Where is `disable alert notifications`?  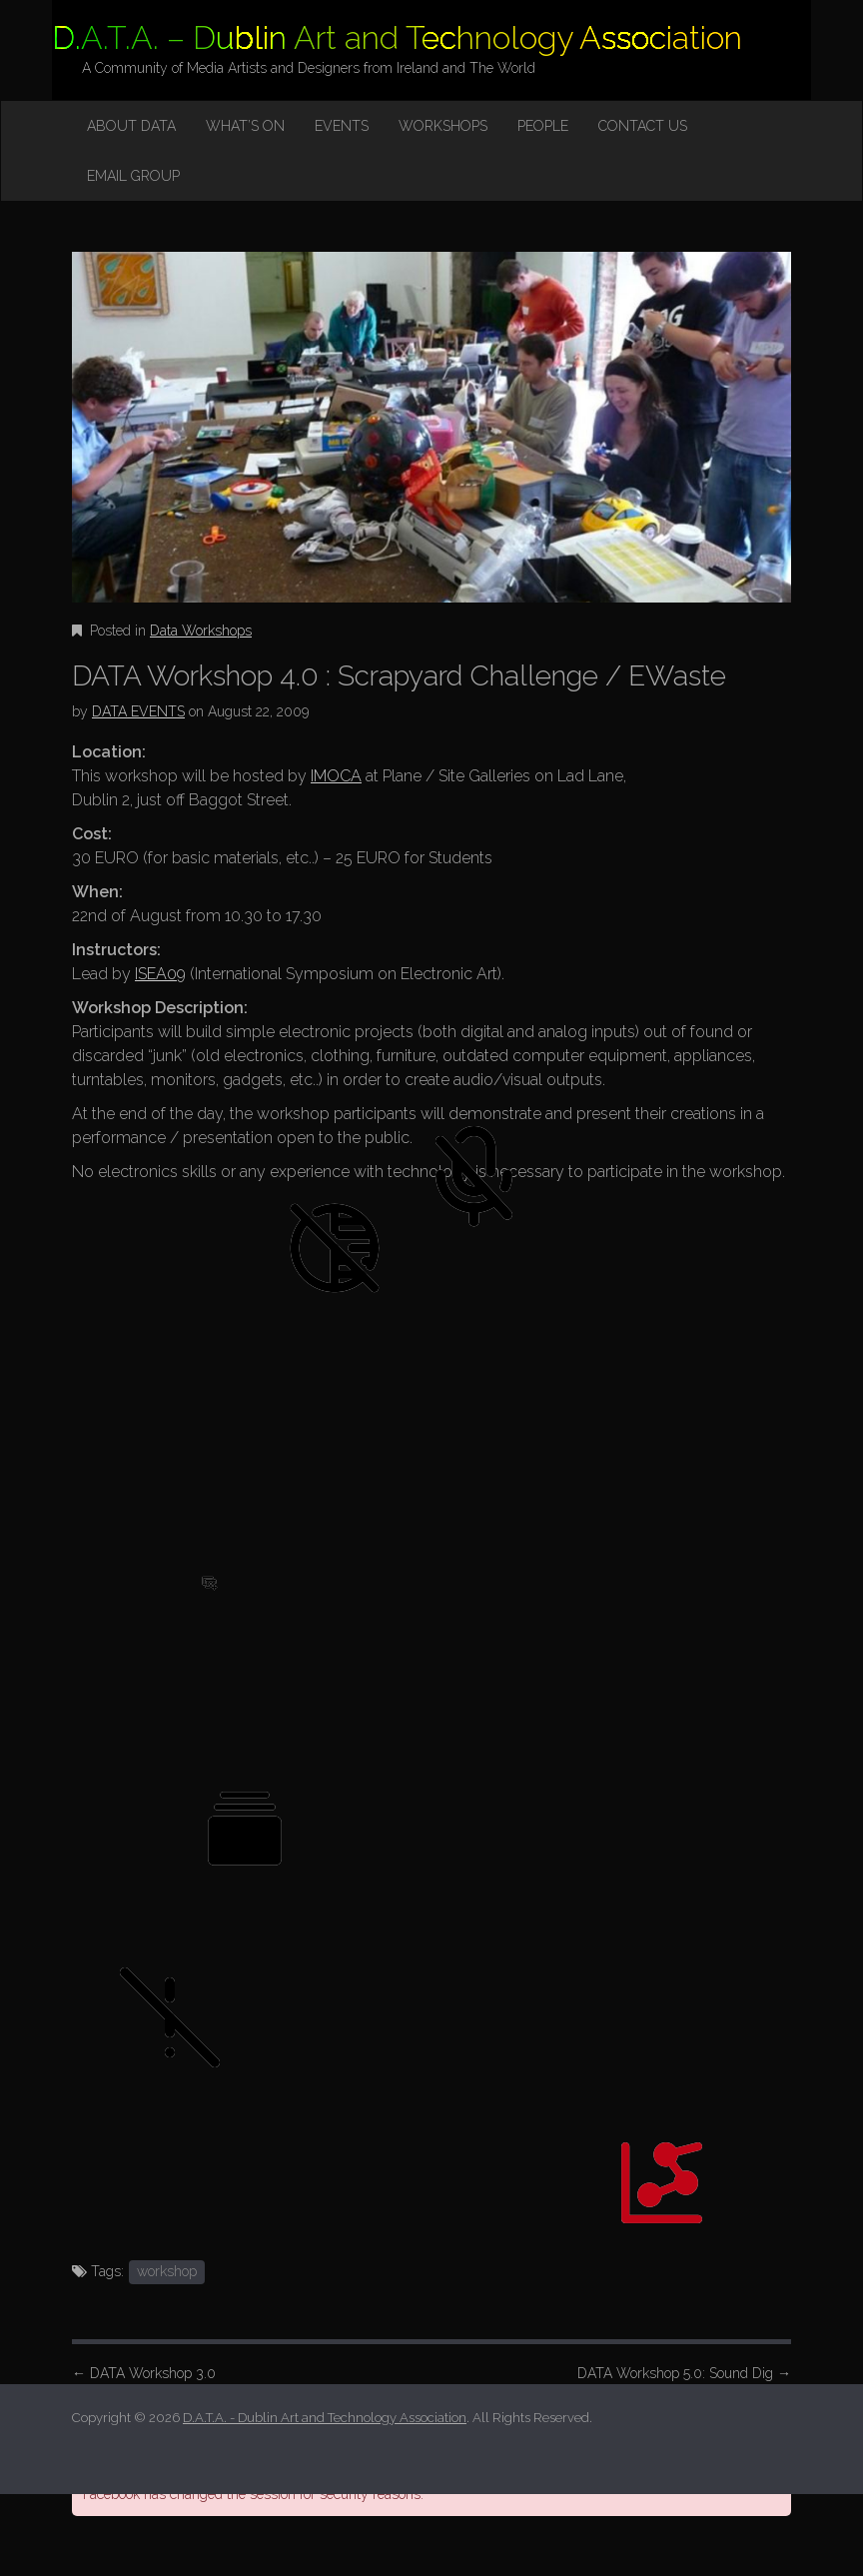
disable alert notifications is located at coordinates (170, 2017).